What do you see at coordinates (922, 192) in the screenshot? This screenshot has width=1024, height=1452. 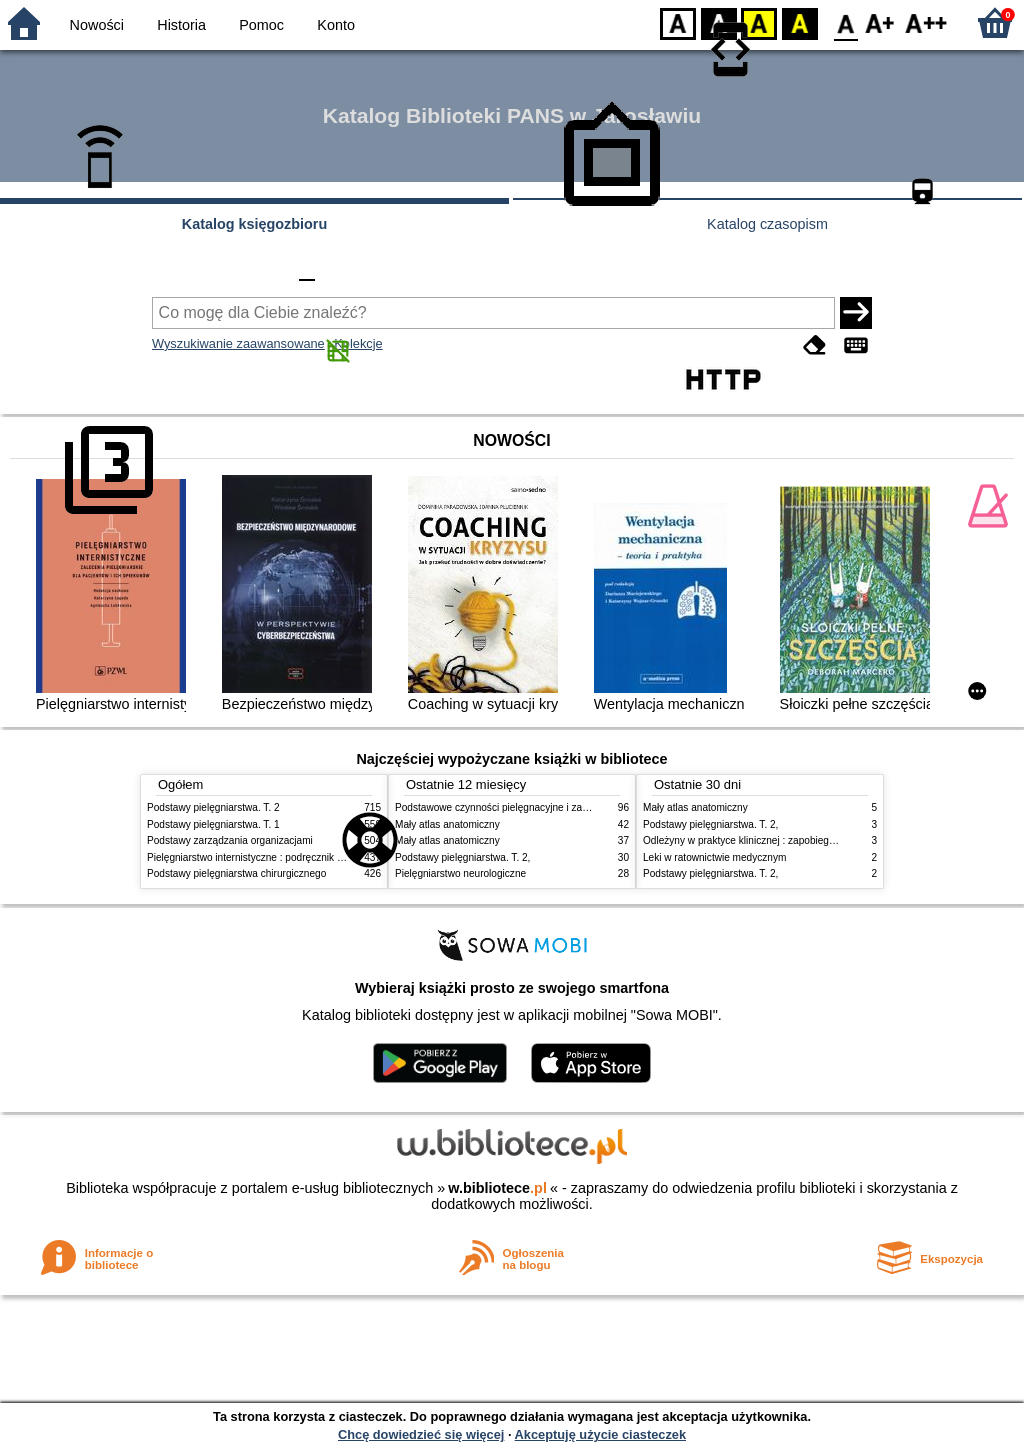 I see `get train or railway directions` at bounding box center [922, 192].